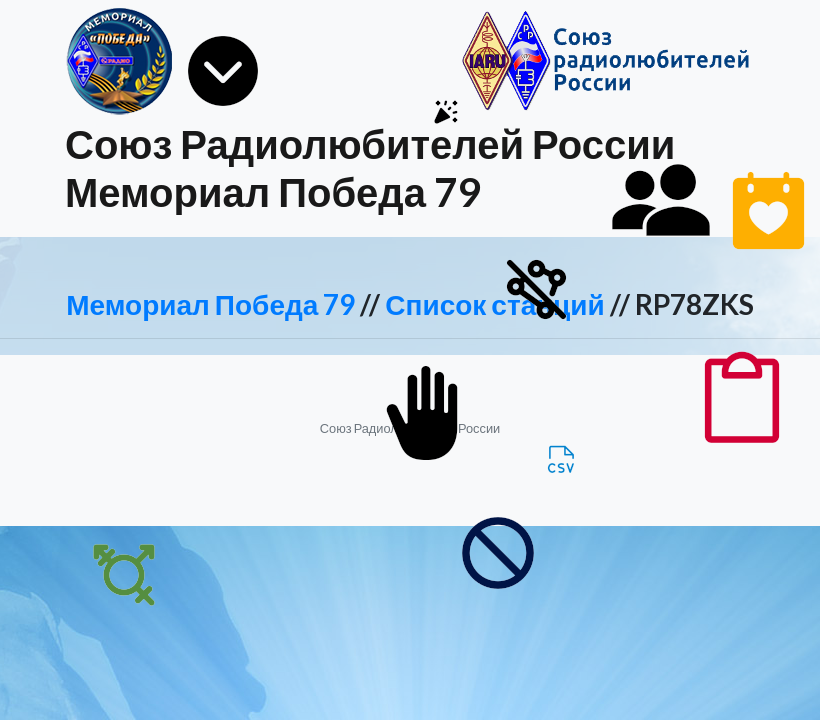 Image resolution: width=820 pixels, height=720 pixels. Describe the element at coordinates (536, 289) in the screenshot. I see `disable polygon drawing tool` at that location.